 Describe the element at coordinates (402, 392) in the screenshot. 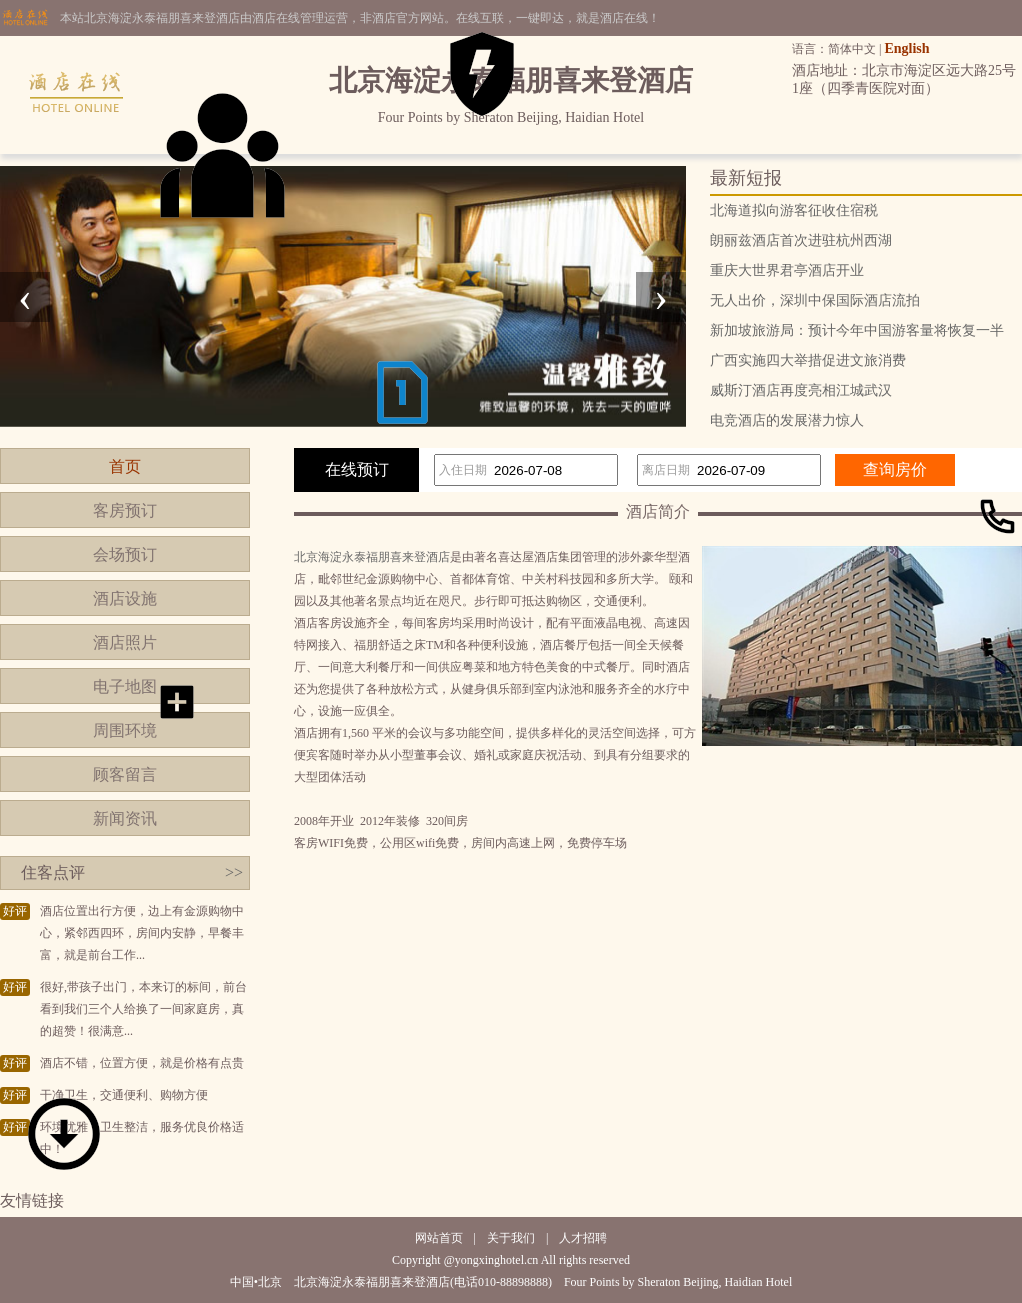

I see `indicates primary SIM card slot (SIM 1)` at that location.